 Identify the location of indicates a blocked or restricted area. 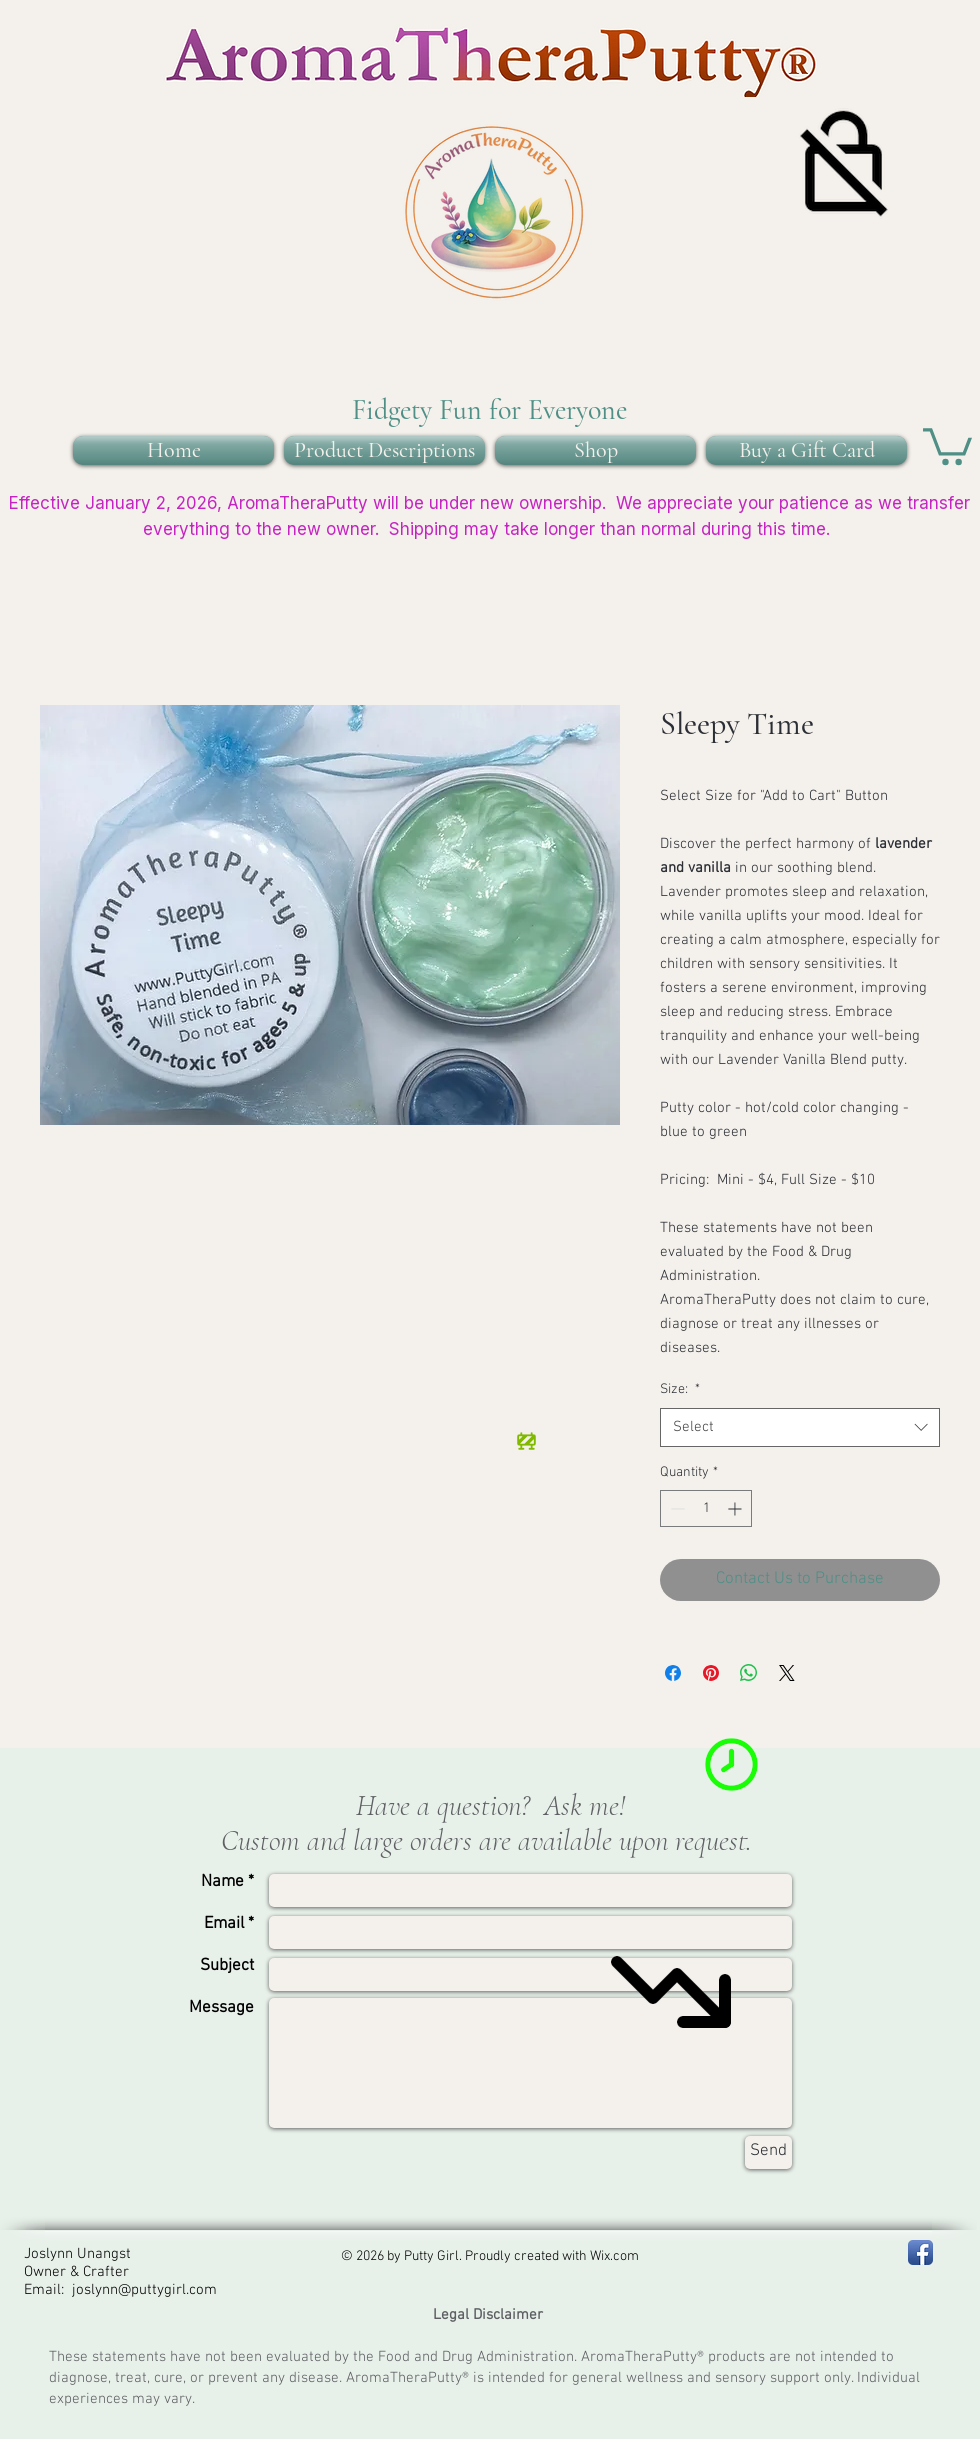
(526, 1440).